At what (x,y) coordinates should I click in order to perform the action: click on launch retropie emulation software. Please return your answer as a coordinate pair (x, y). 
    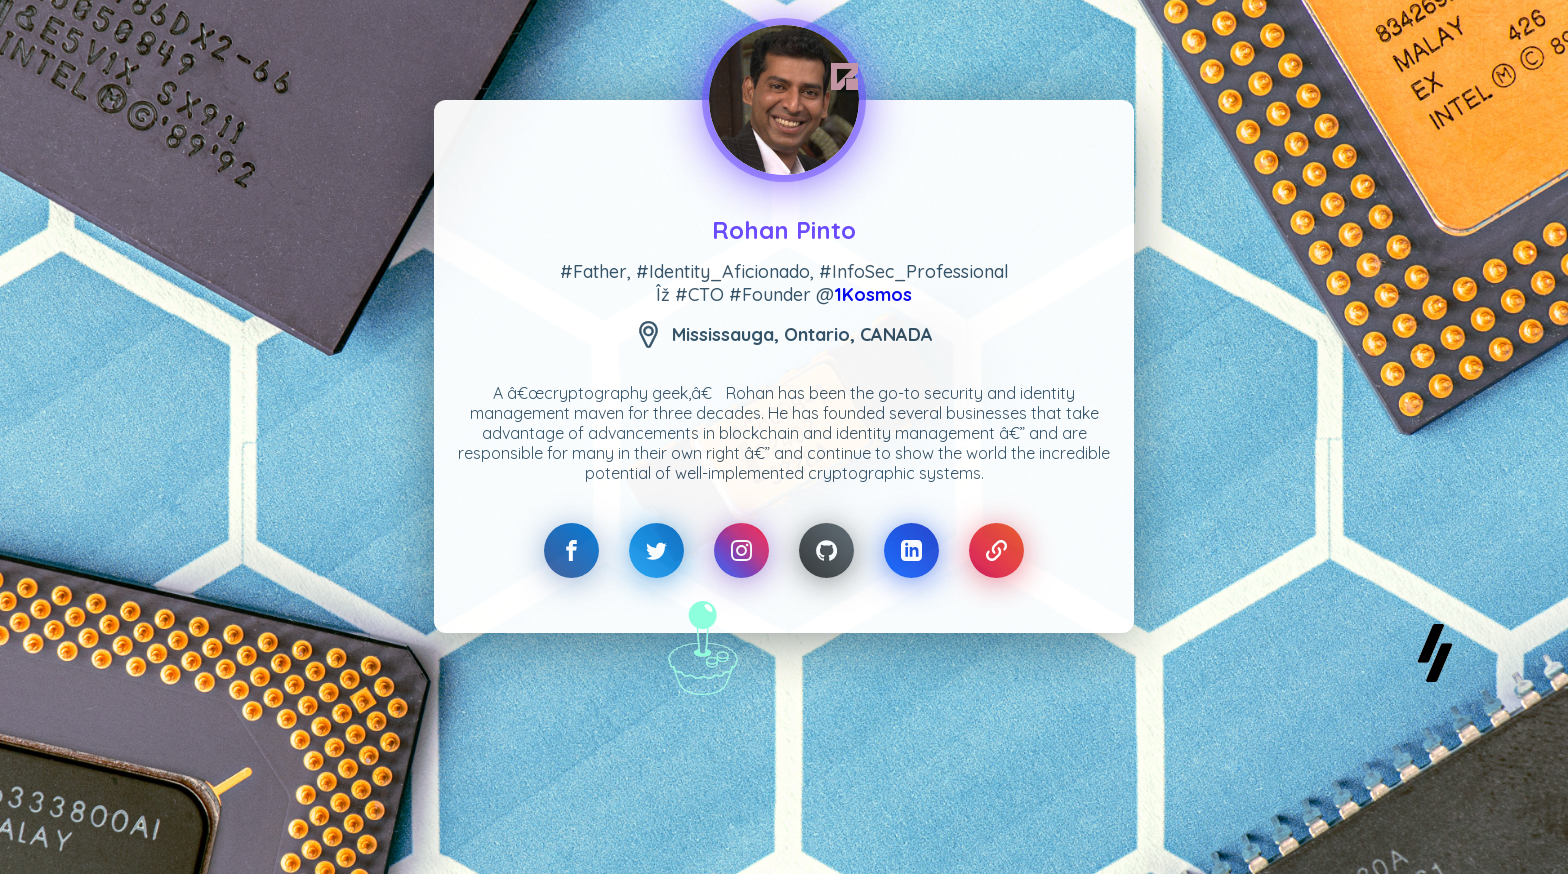
    Looking at the image, I should click on (703, 648).